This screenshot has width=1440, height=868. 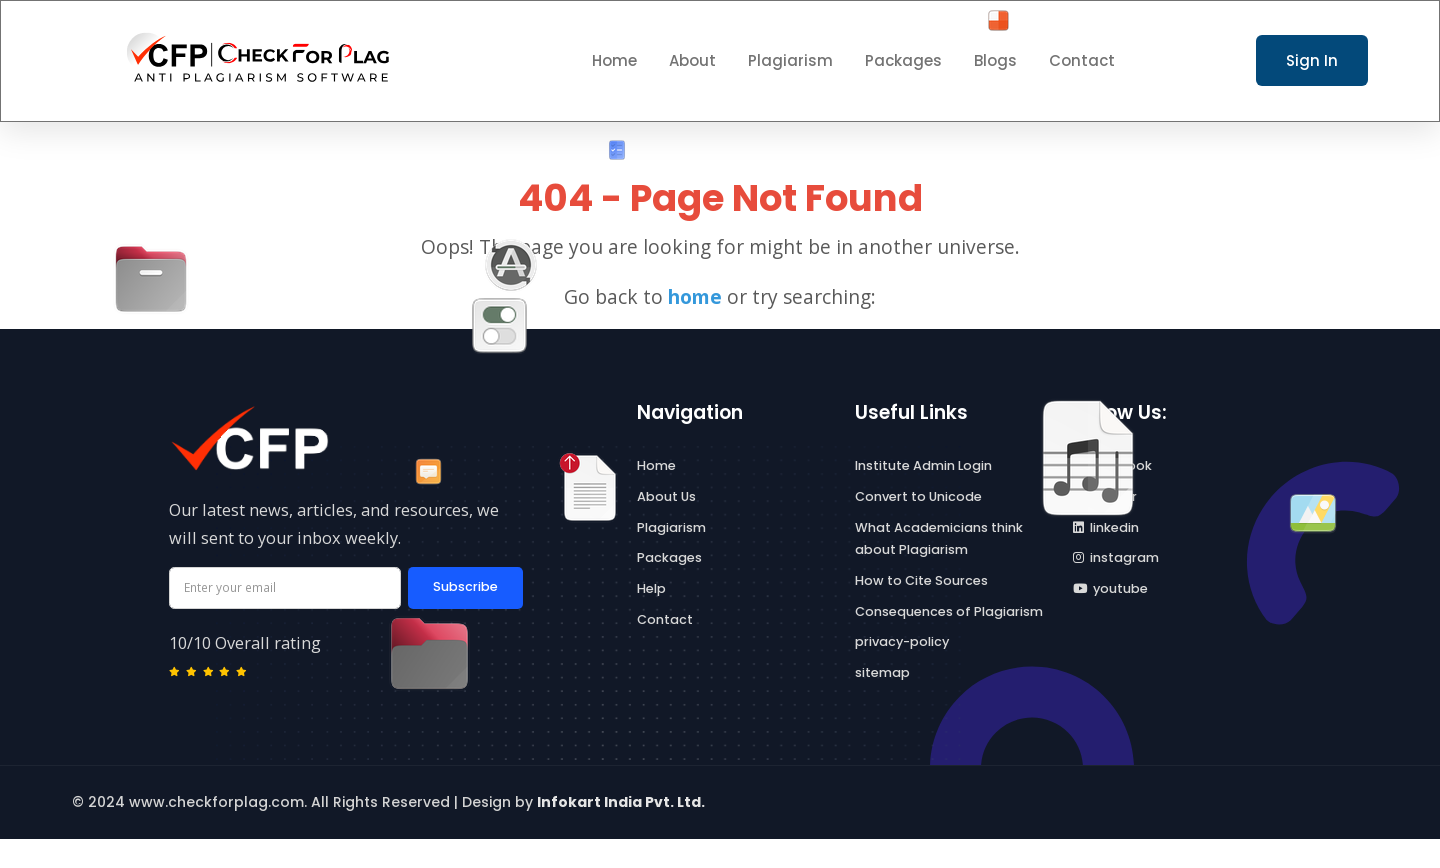 What do you see at coordinates (499, 325) in the screenshot?
I see `open gnome tweaks to customize system settings` at bounding box center [499, 325].